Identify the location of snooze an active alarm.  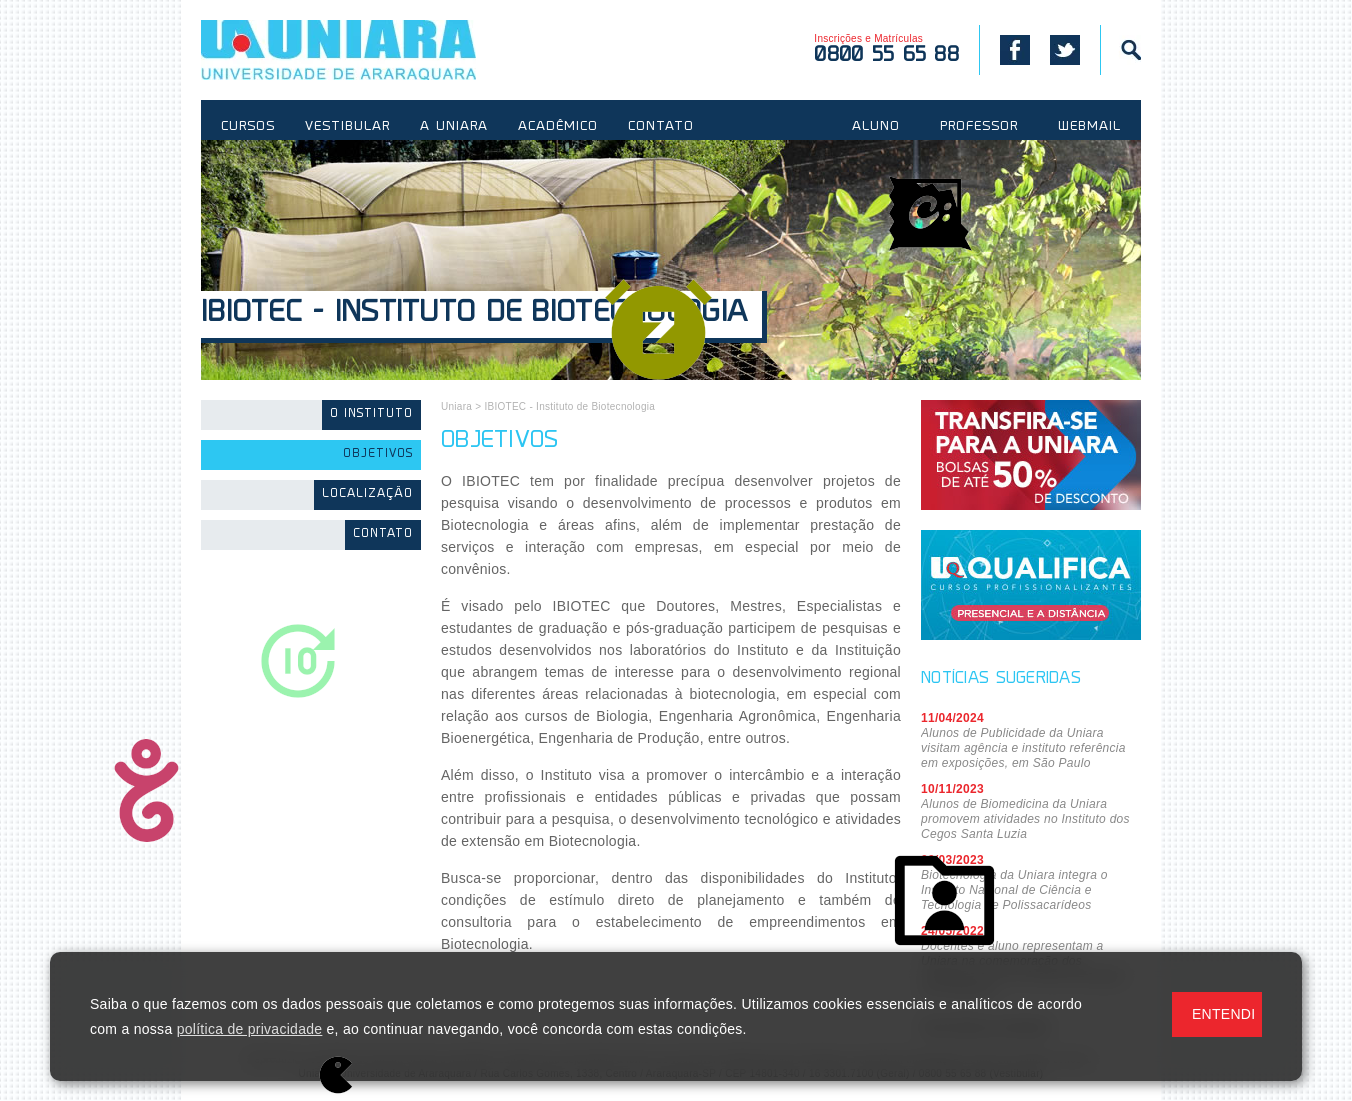
(658, 327).